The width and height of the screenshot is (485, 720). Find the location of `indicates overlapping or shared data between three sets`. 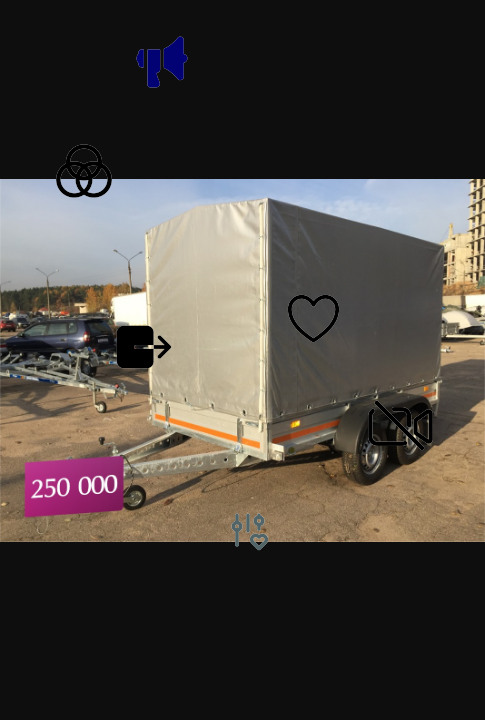

indicates overlapping or shared data between three sets is located at coordinates (84, 172).